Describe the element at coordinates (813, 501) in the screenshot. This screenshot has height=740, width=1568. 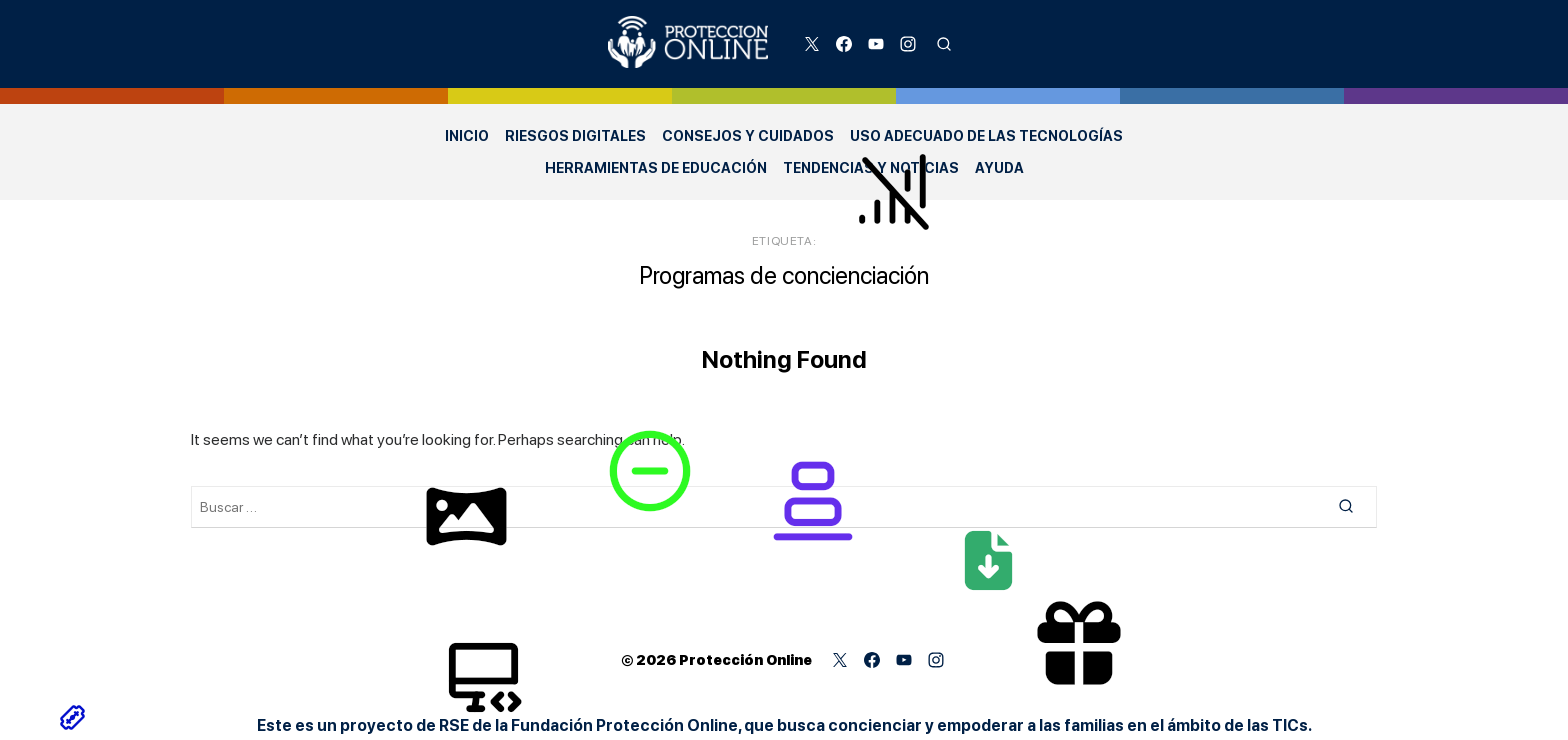
I see `align objects to the bottom edge` at that location.